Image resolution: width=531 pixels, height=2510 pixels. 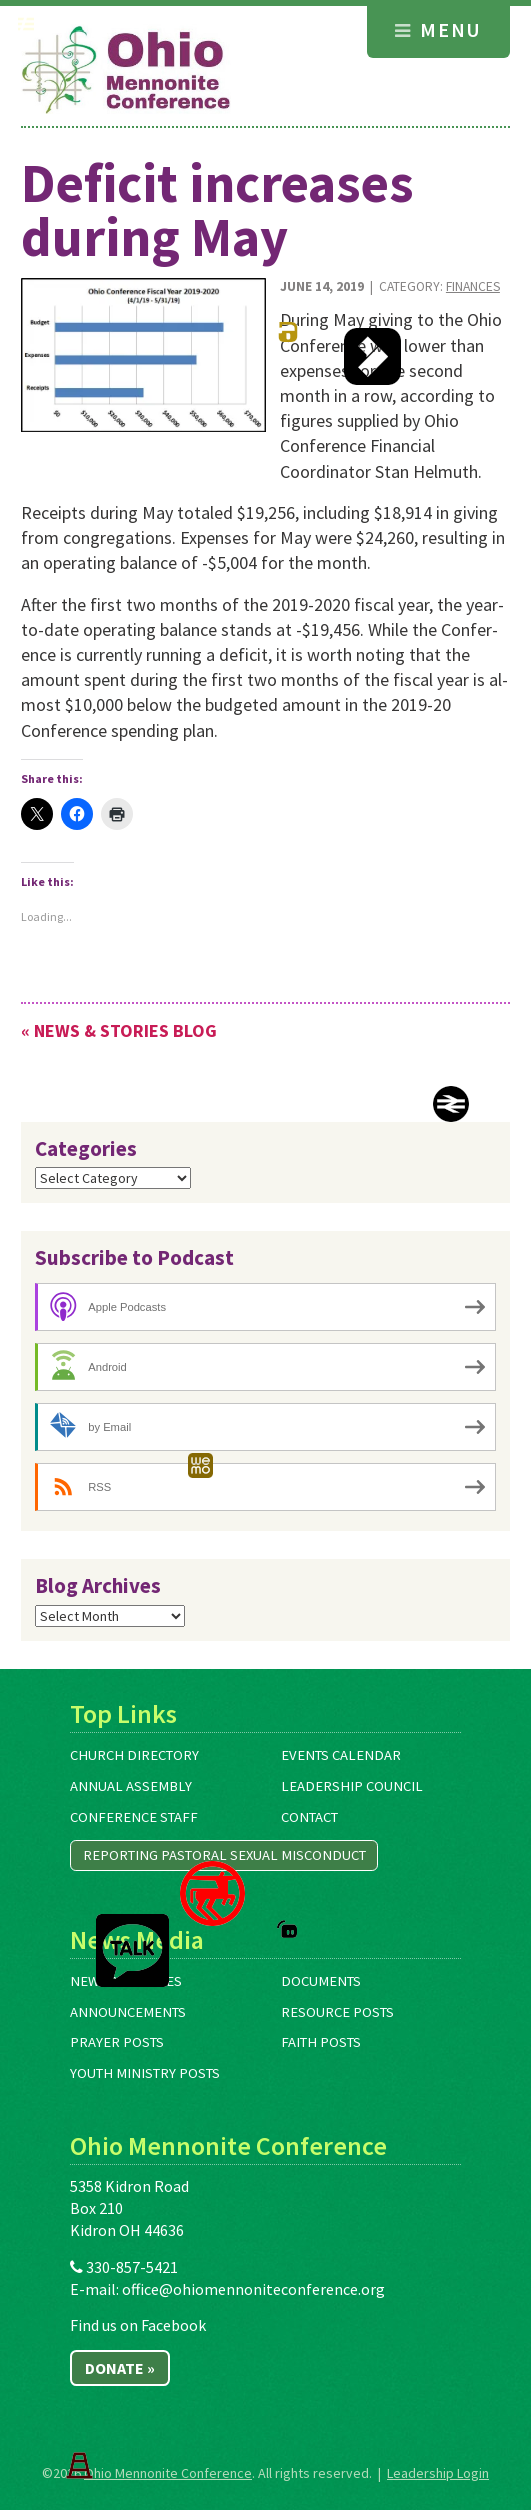 What do you see at coordinates (212, 1893) in the screenshot?
I see `visit the Rossmann website or app` at bounding box center [212, 1893].